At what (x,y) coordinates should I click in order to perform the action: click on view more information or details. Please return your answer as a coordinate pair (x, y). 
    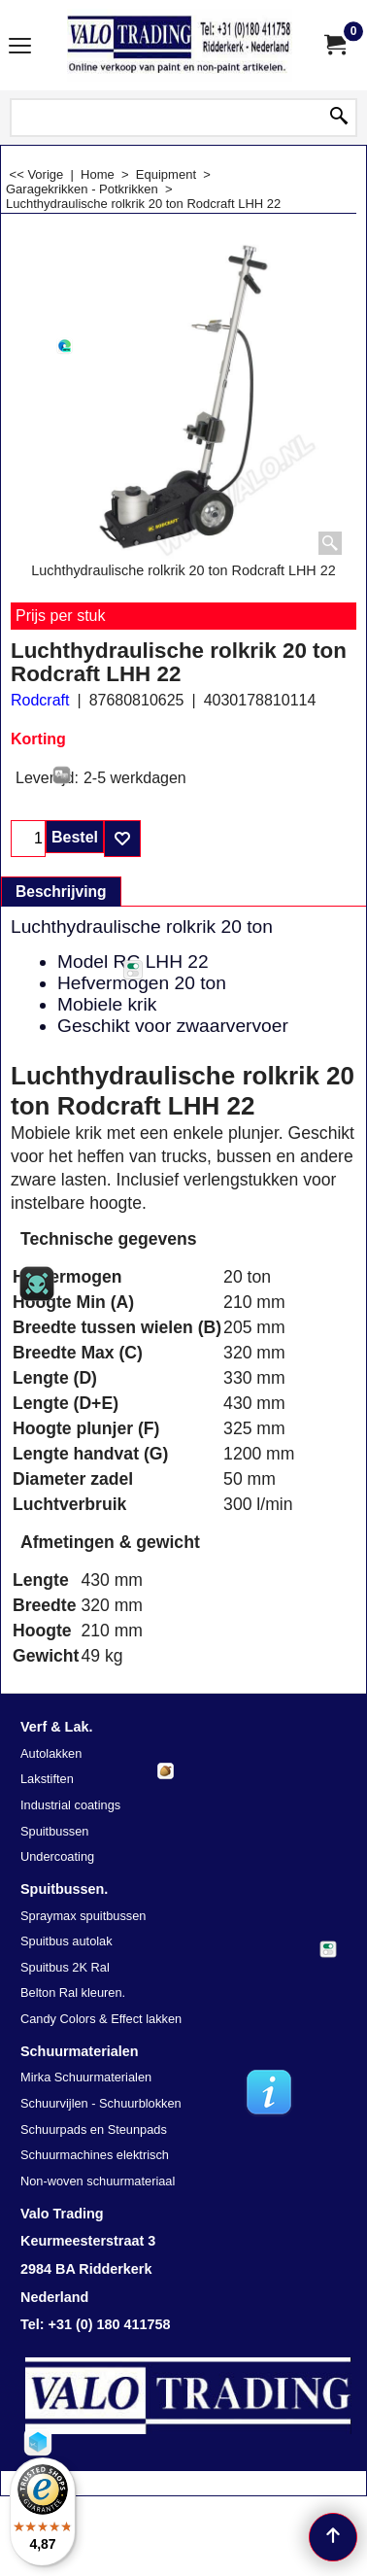
    Looking at the image, I should click on (269, 2093).